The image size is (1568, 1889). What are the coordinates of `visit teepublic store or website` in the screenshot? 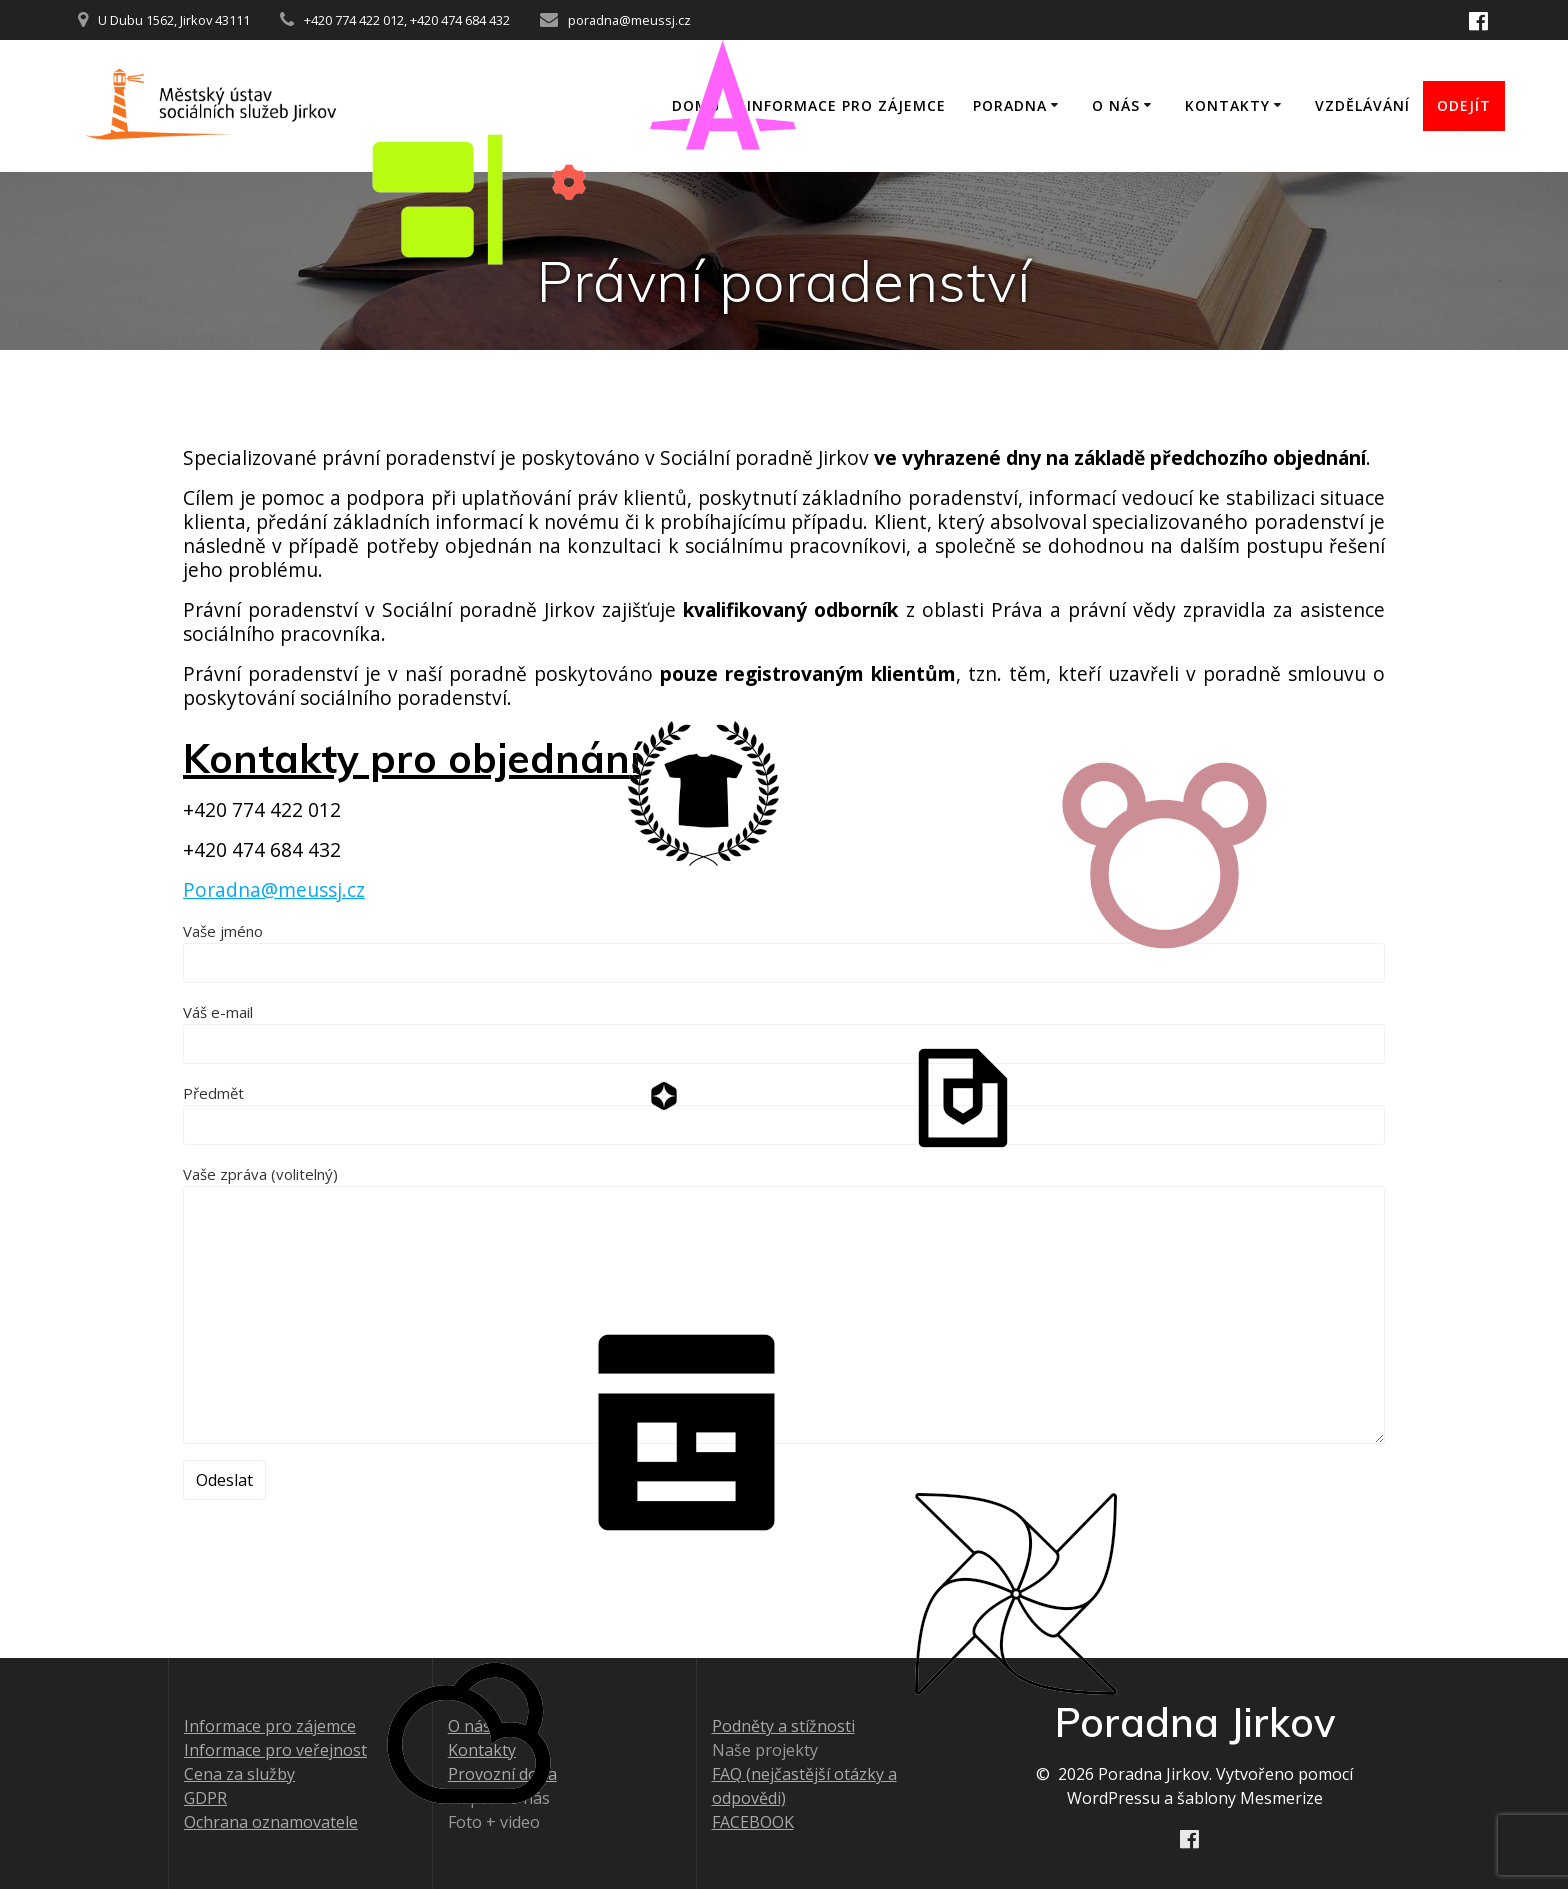 It's located at (703, 793).